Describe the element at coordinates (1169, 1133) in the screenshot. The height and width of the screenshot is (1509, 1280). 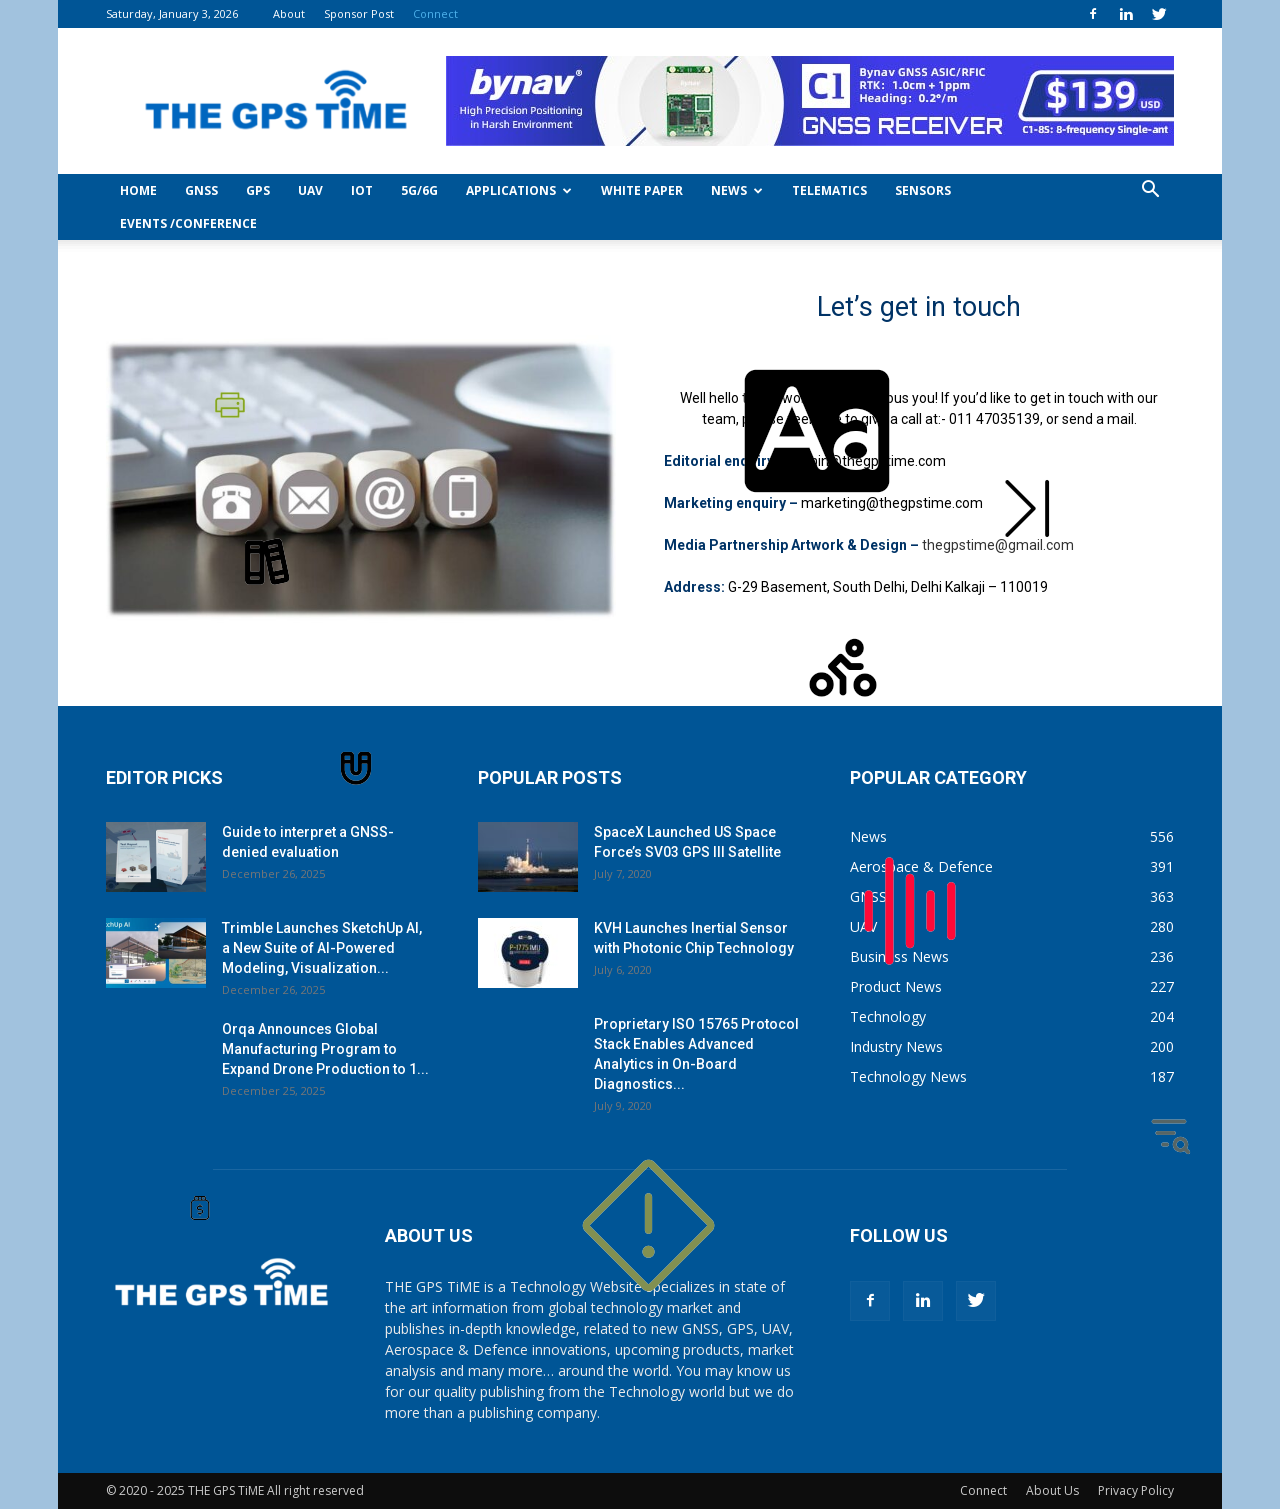
I see `search within filtered results` at that location.